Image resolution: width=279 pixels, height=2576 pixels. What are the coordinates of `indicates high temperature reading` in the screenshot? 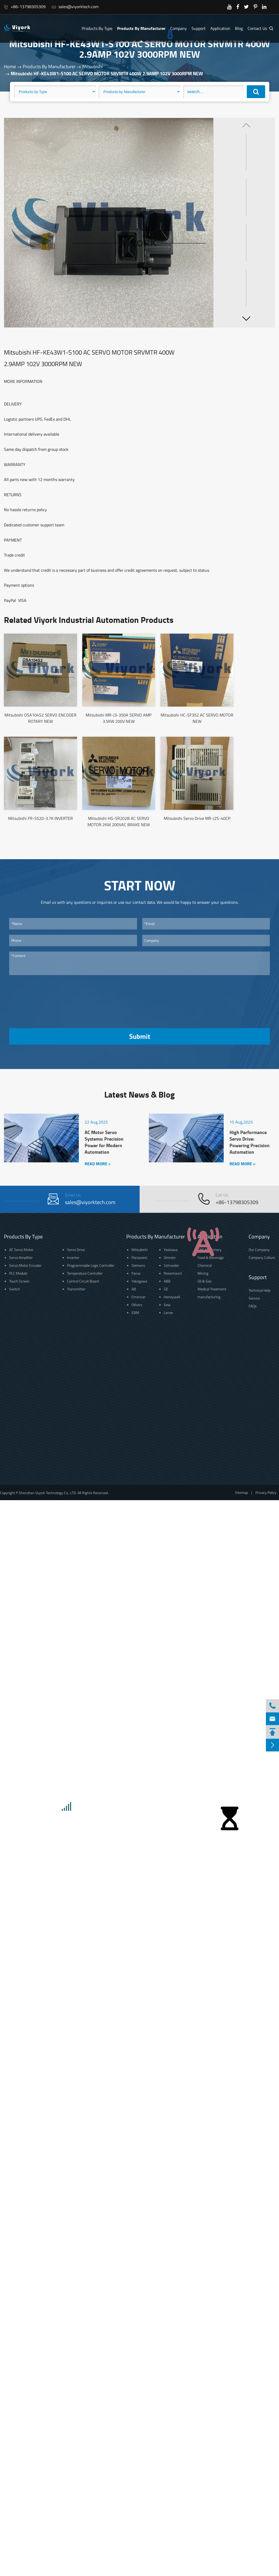 It's located at (170, 34).